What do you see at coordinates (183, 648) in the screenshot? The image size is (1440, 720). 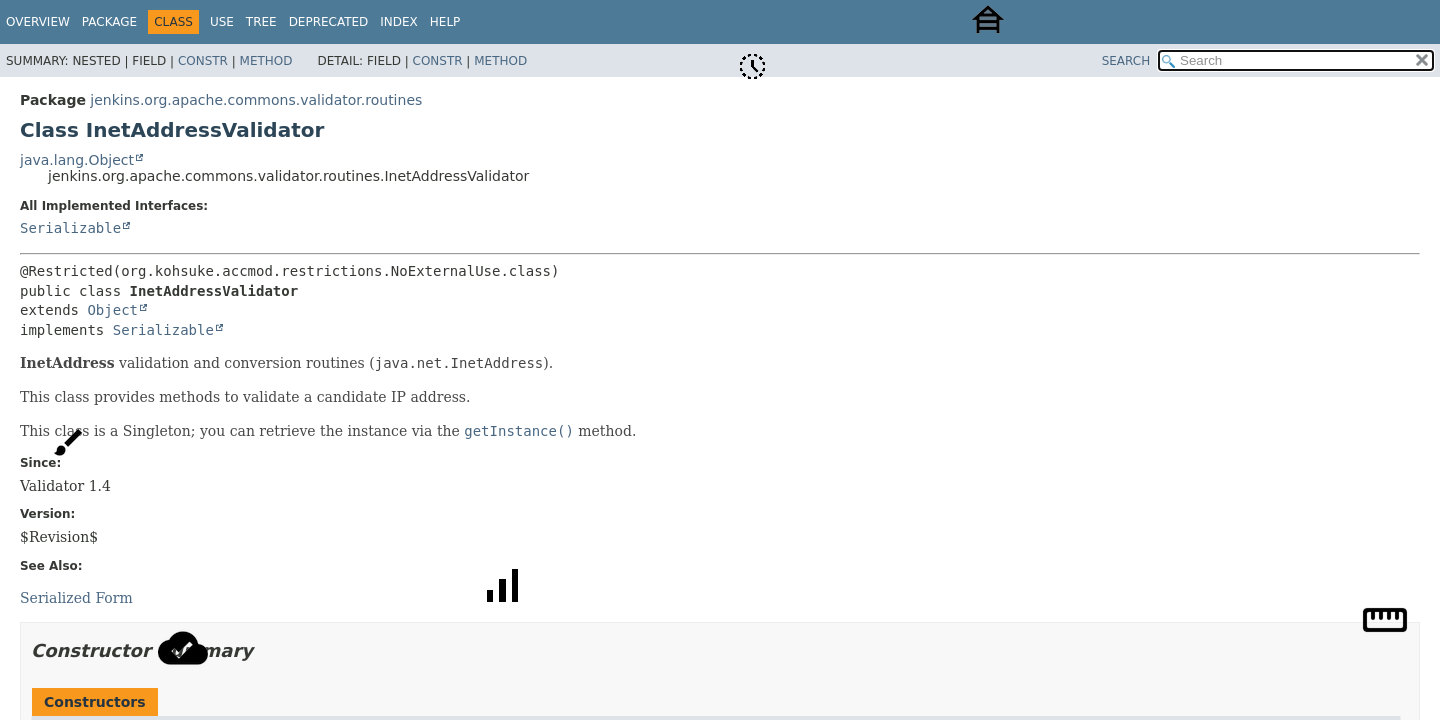 I see `file successfully synced to cloud` at bounding box center [183, 648].